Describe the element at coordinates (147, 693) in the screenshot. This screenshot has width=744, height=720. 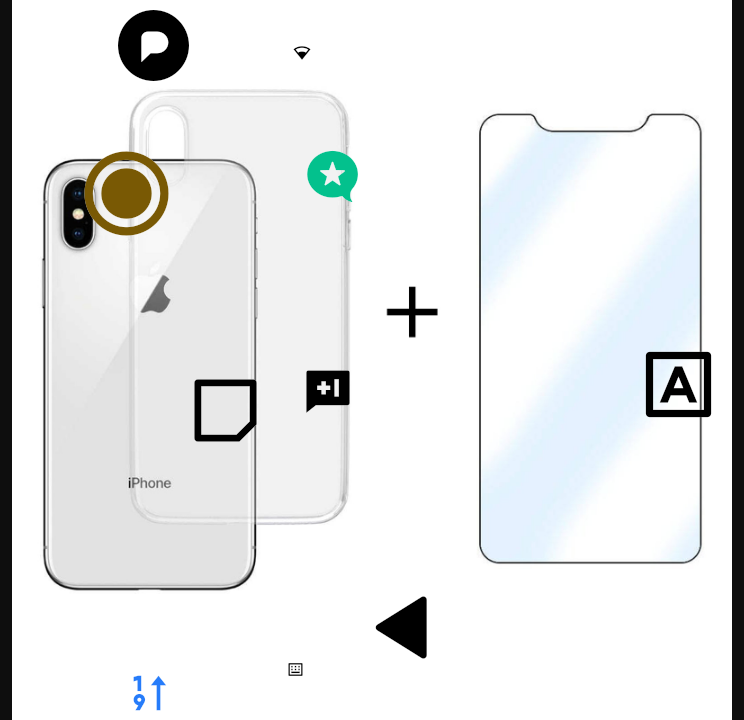
I see `sort numbers in descending order` at that location.